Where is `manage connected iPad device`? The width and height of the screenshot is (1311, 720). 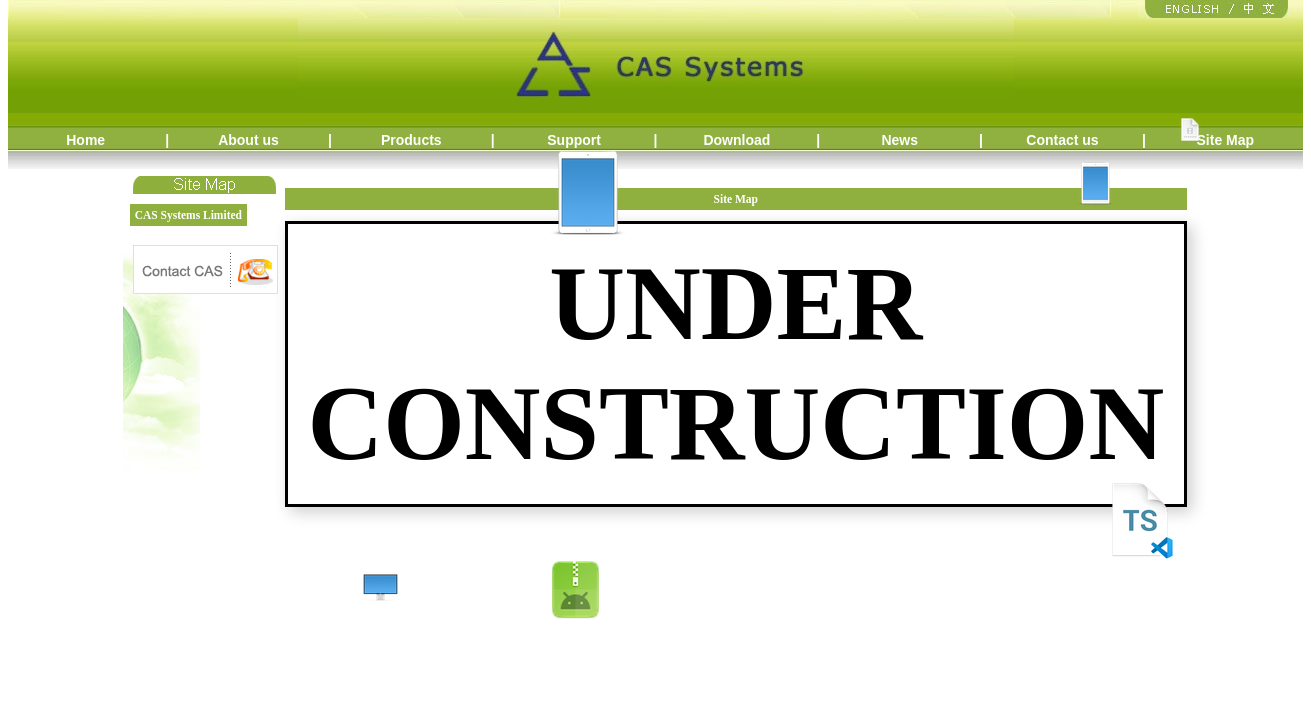 manage connected iPad device is located at coordinates (588, 192).